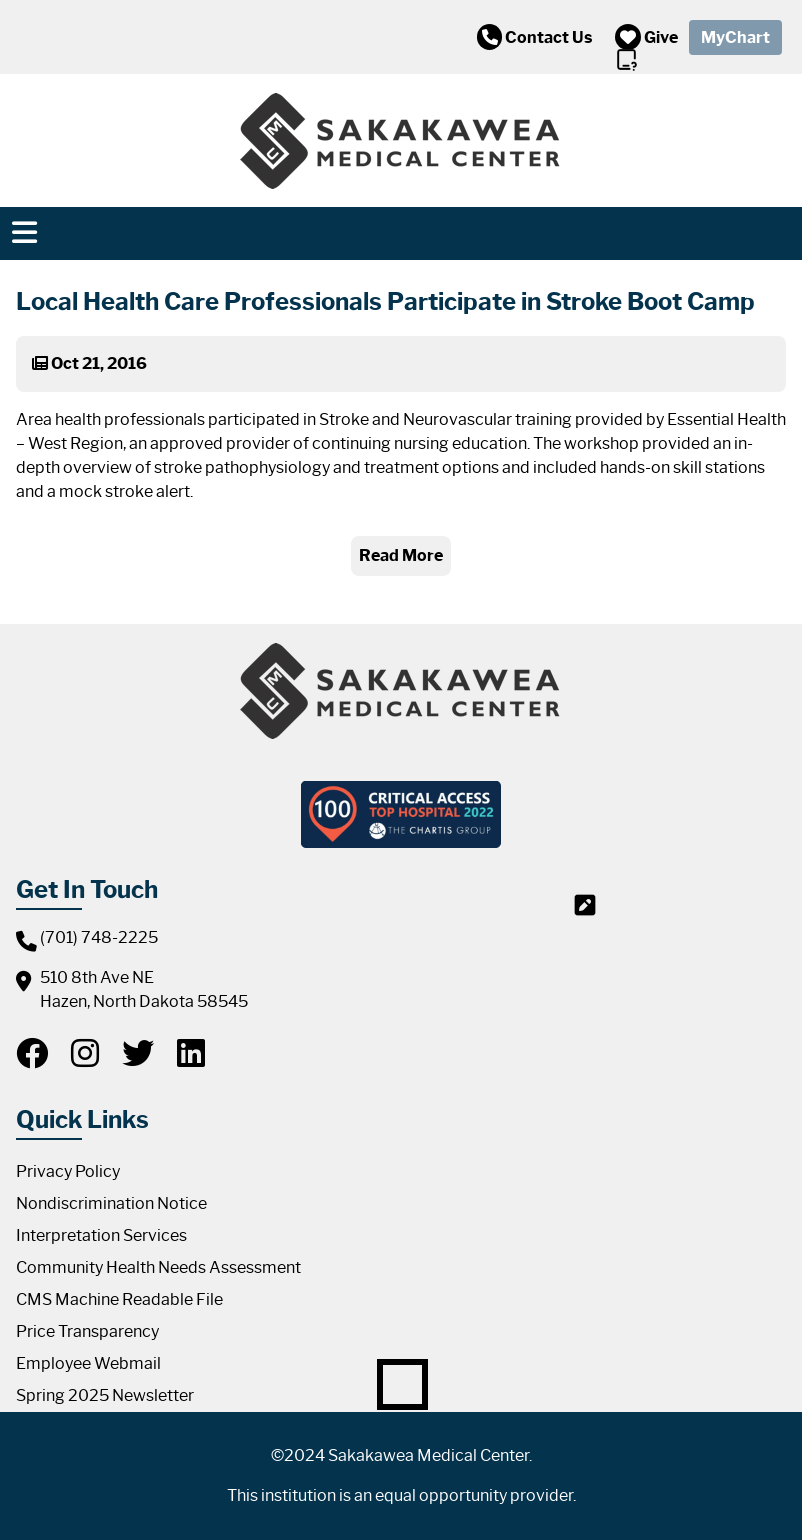 The width and height of the screenshot is (802, 1540). Describe the element at coordinates (402, 1384) in the screenshot. I see `unselected checkbox in a form or list` at that location.